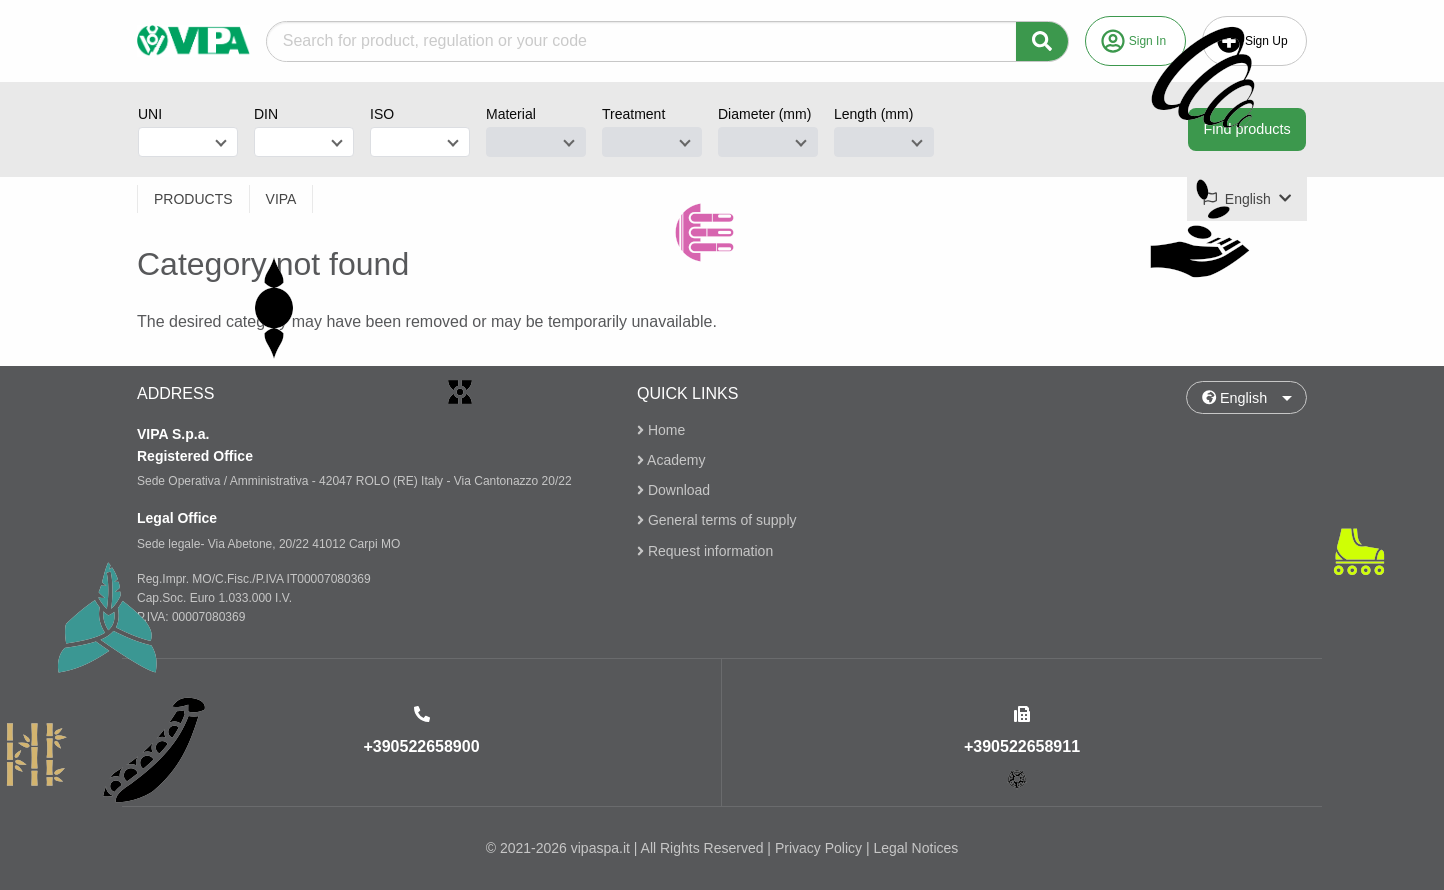  I want to click on select peas as an ingredient, so click(154, 750).